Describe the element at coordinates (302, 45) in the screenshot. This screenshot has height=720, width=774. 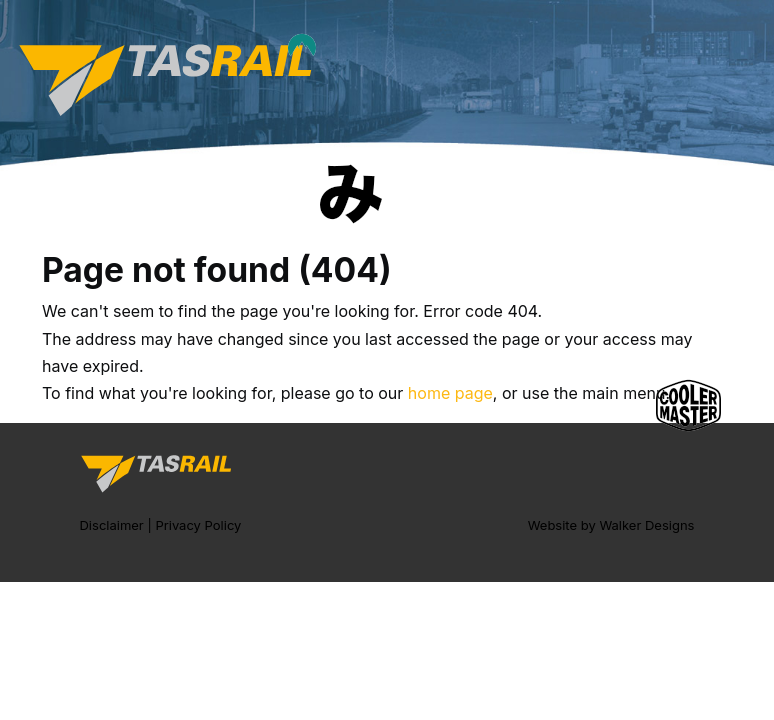
I see `open the NordVPN app` at that location.